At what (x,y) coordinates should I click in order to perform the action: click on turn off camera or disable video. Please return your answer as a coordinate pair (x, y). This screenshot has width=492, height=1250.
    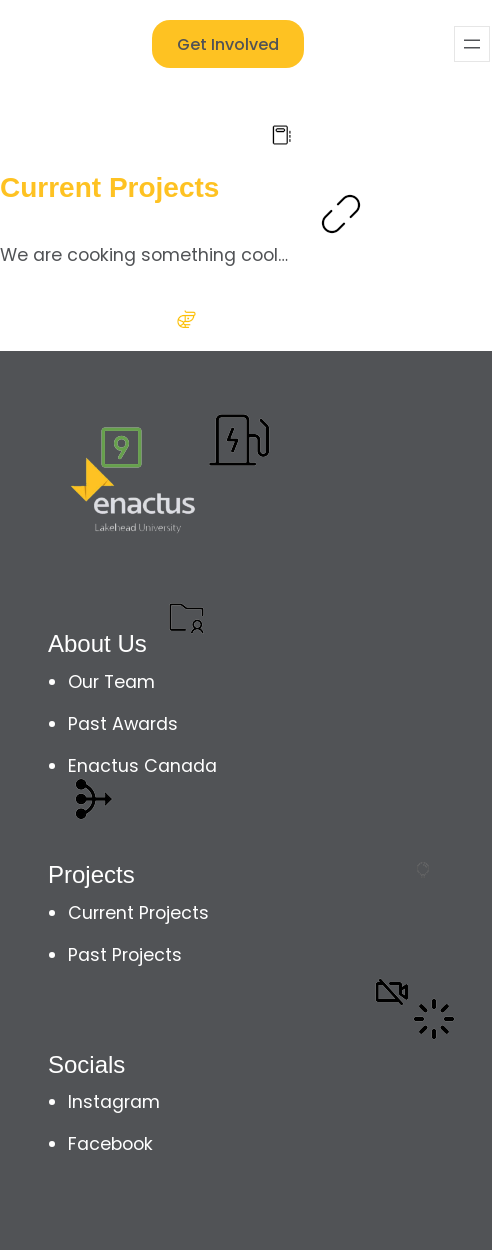
    Looking at the image, I should click on (391, 992).